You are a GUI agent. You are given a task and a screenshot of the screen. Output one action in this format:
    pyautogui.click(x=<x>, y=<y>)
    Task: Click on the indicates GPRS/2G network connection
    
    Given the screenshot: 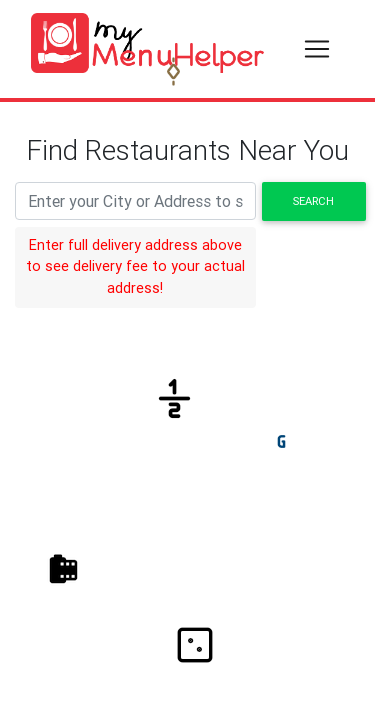 What is the action you would take?
    pyautogui.click(x=281, y=441)
    